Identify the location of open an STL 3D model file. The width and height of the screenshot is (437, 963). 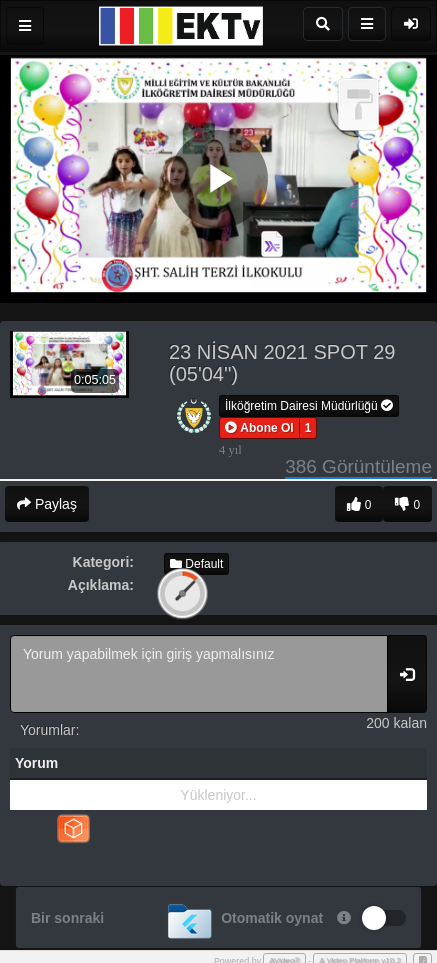
(73, 827).